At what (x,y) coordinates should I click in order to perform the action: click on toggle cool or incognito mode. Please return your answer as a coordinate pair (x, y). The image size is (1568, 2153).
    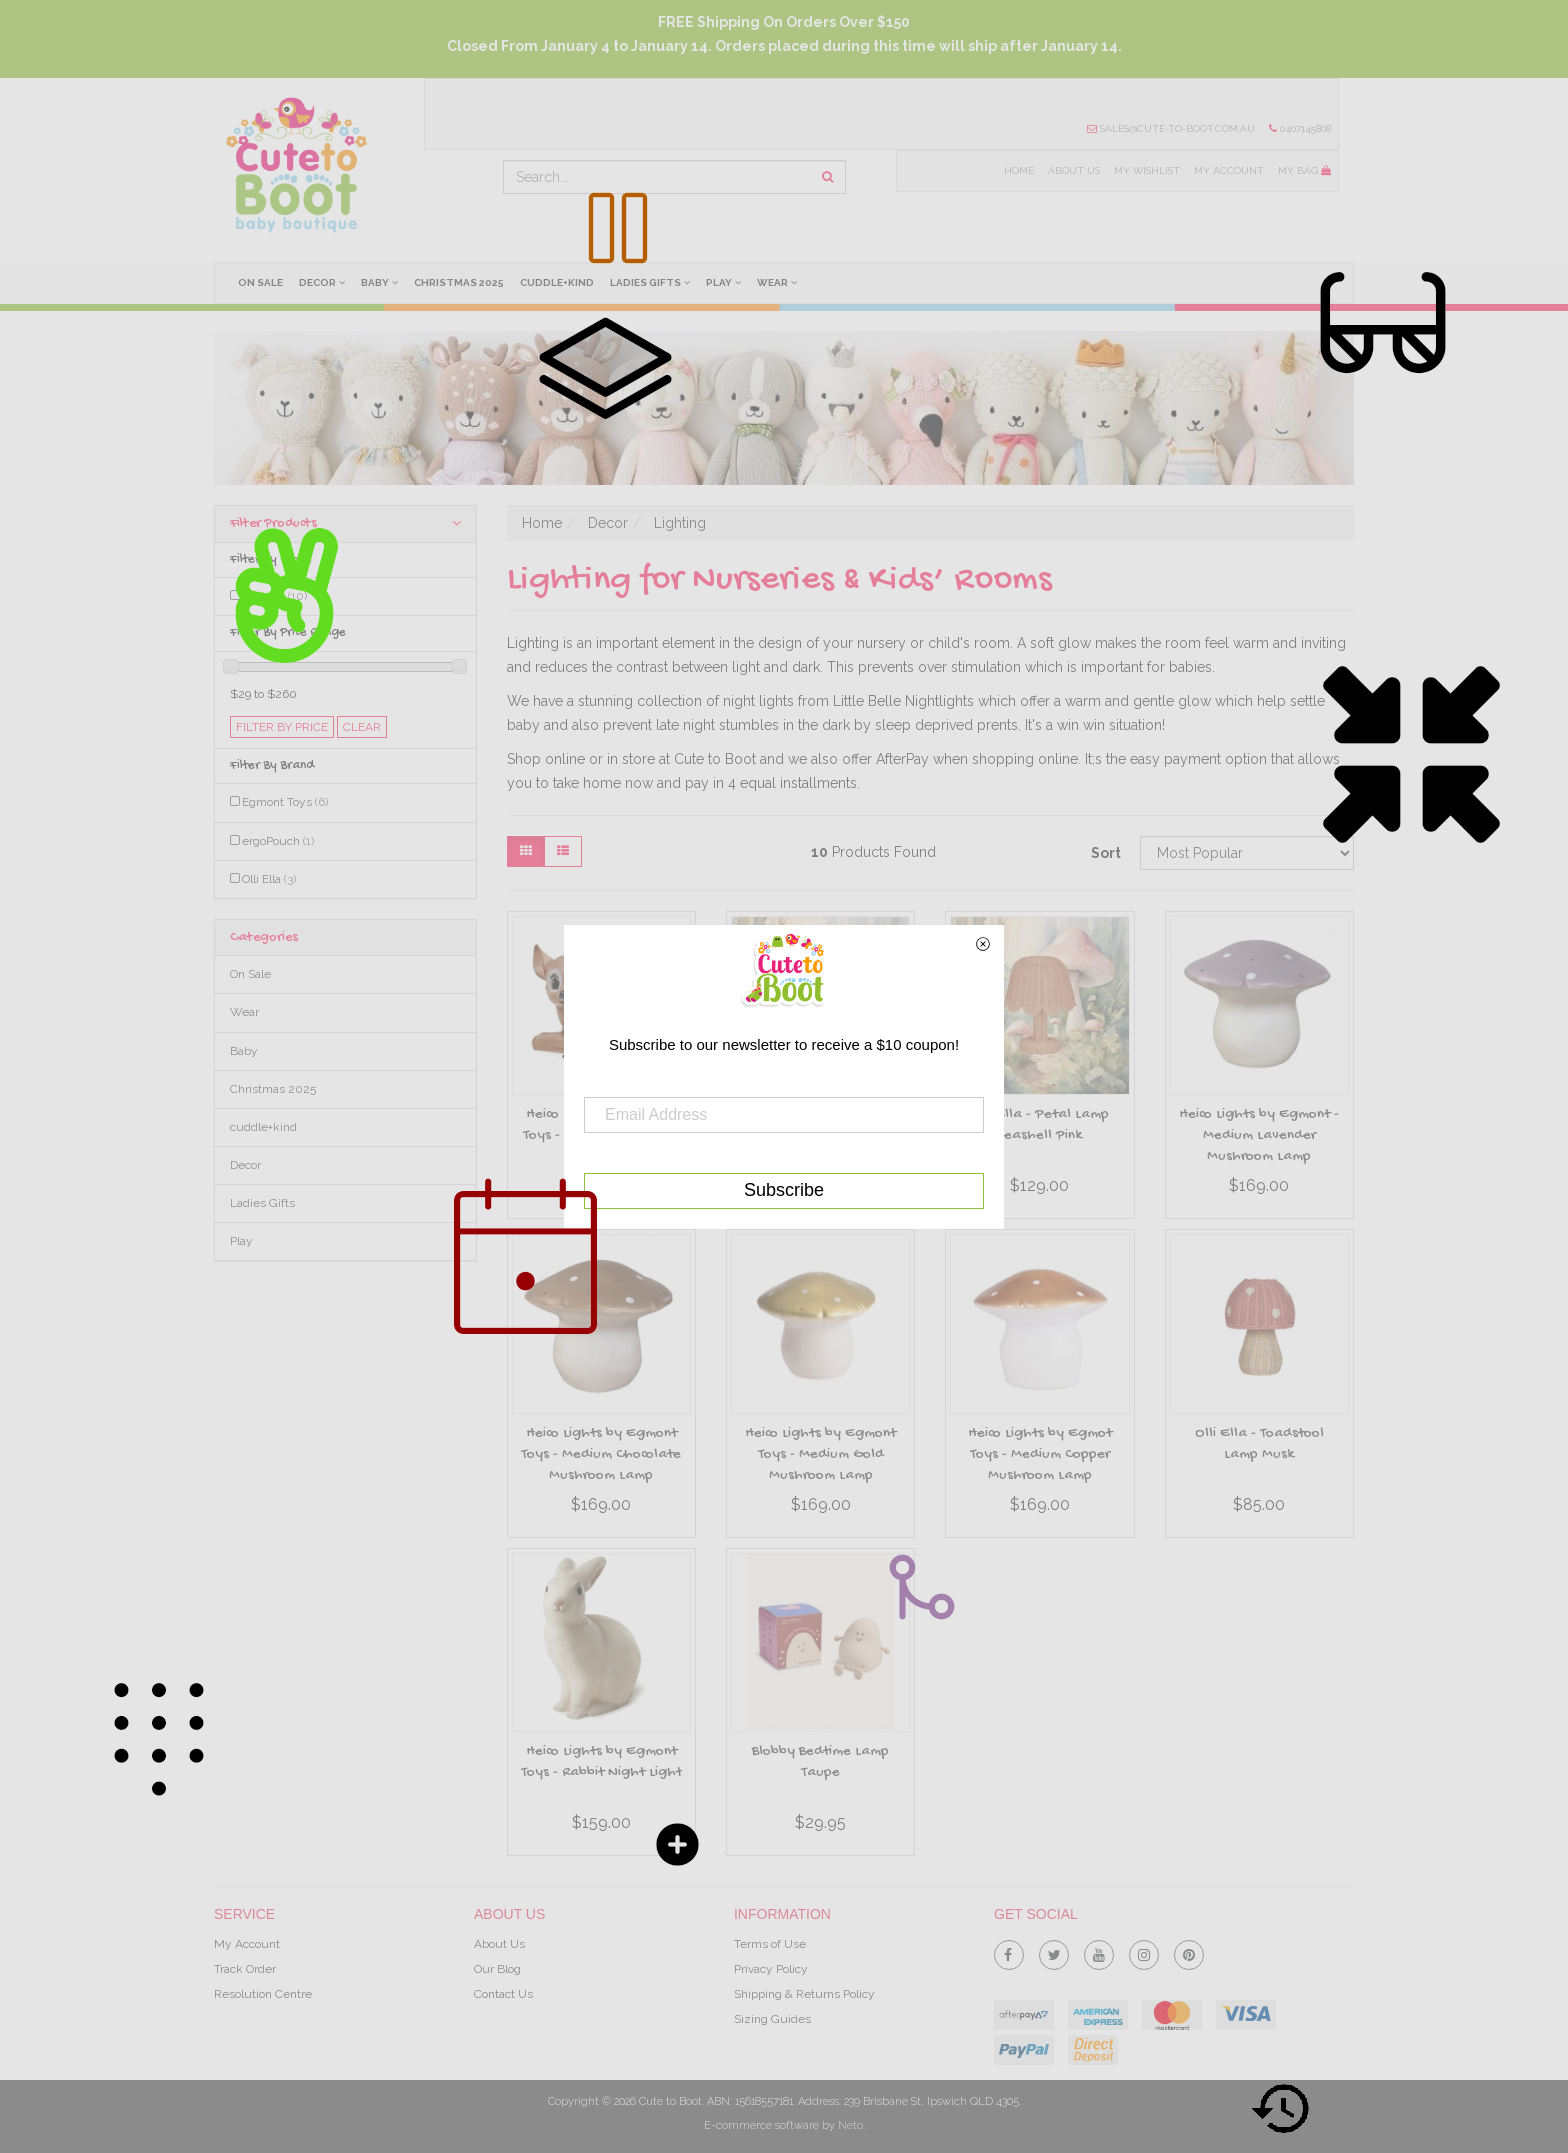
    Looking at the image, I should click on (1383, 325).